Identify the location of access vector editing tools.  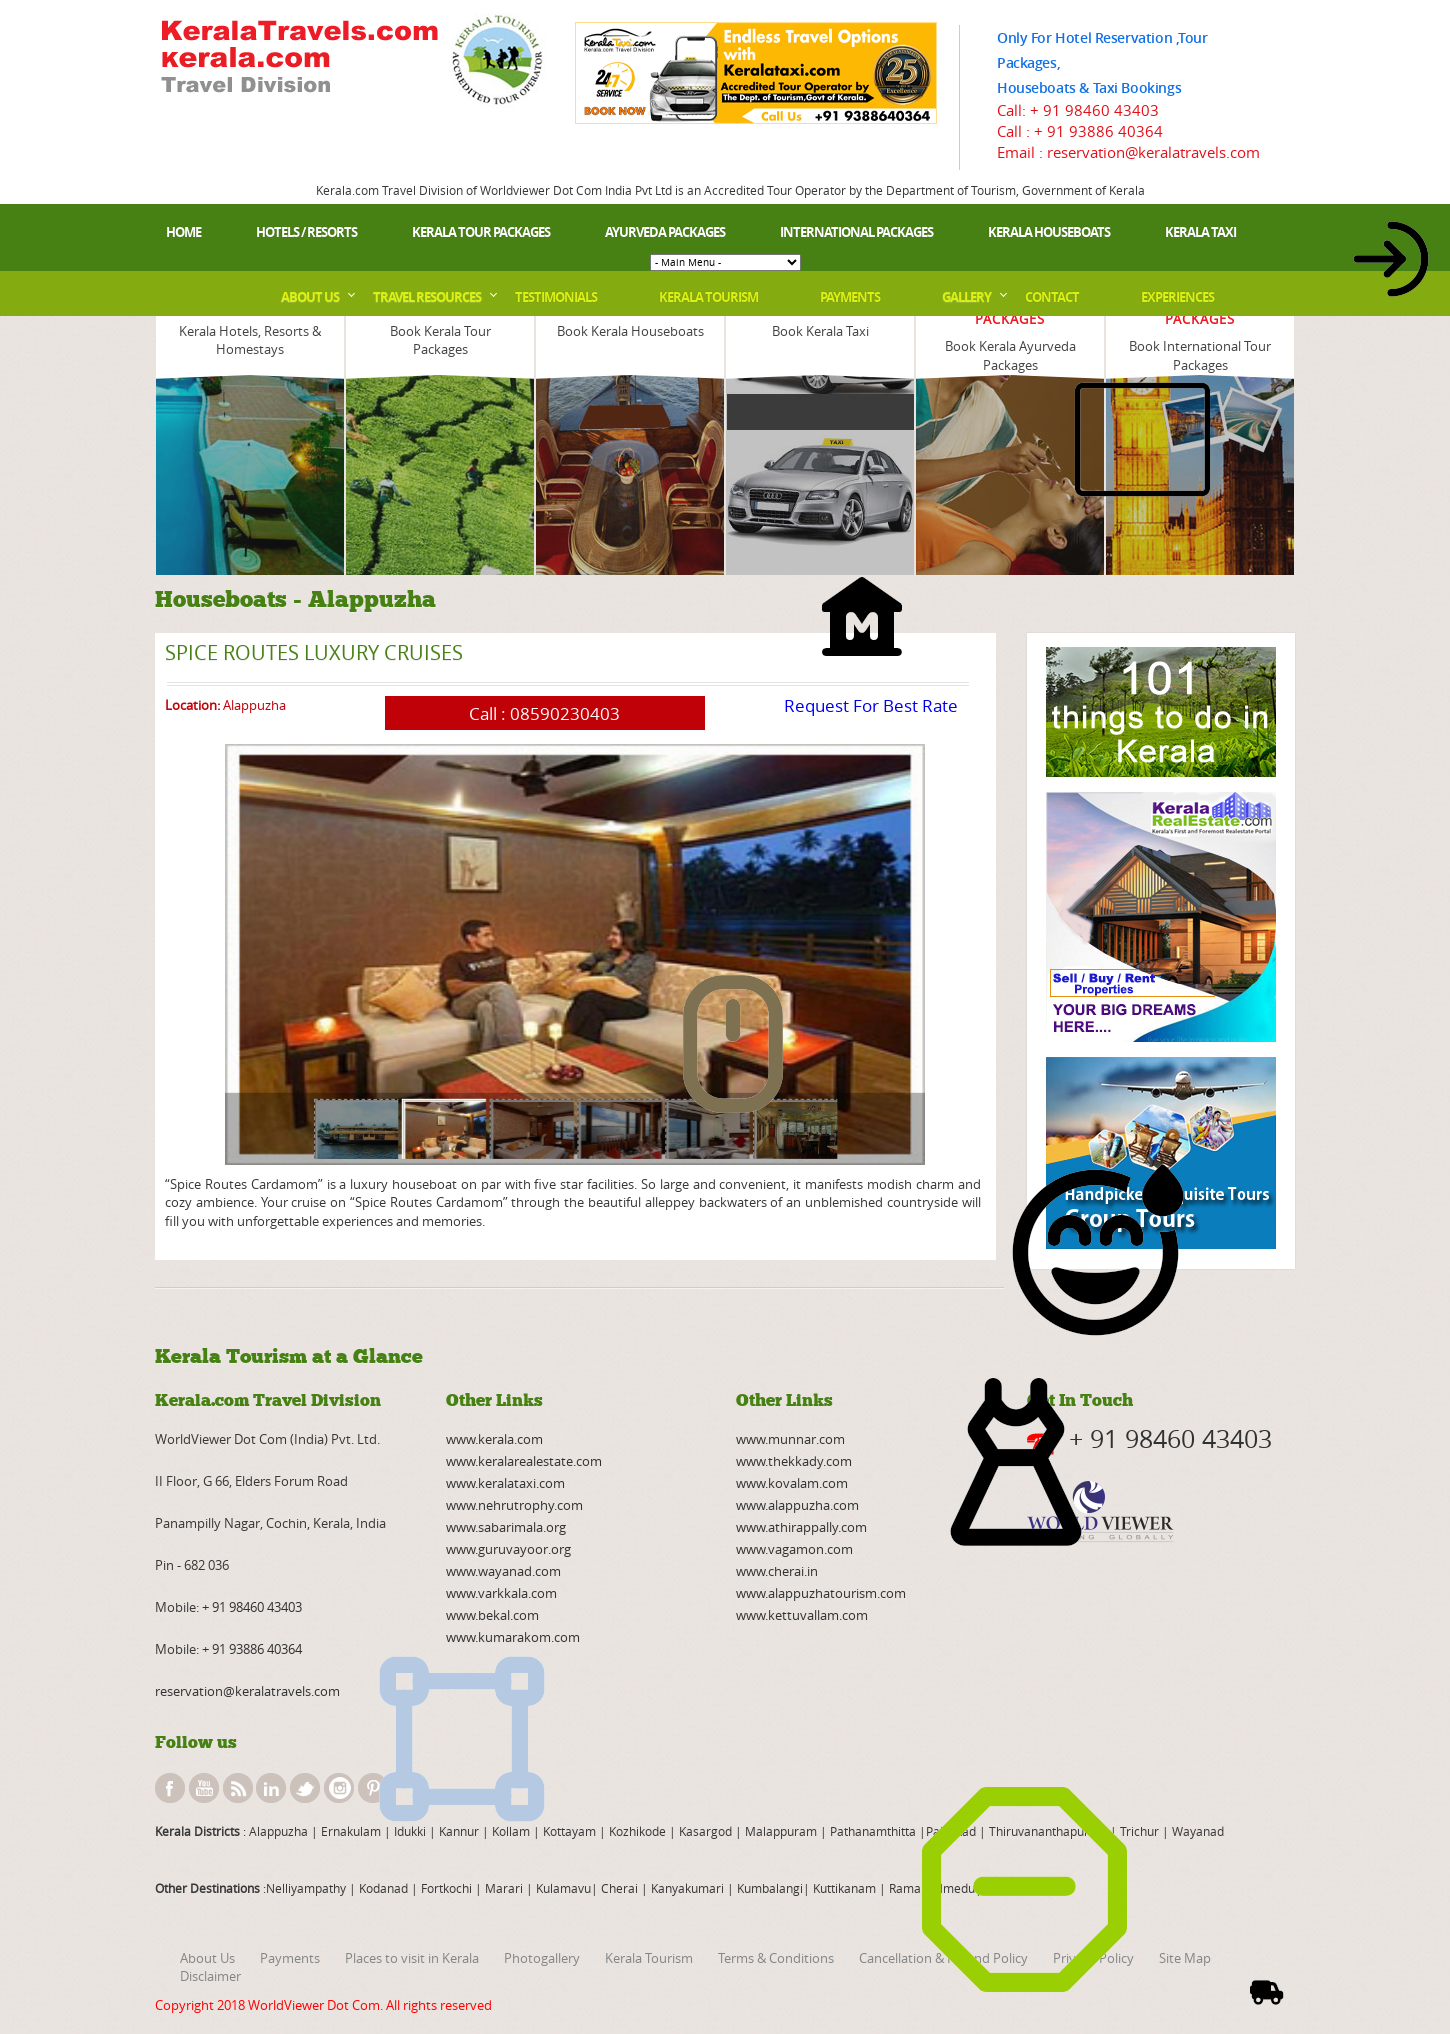
(462, 1739).